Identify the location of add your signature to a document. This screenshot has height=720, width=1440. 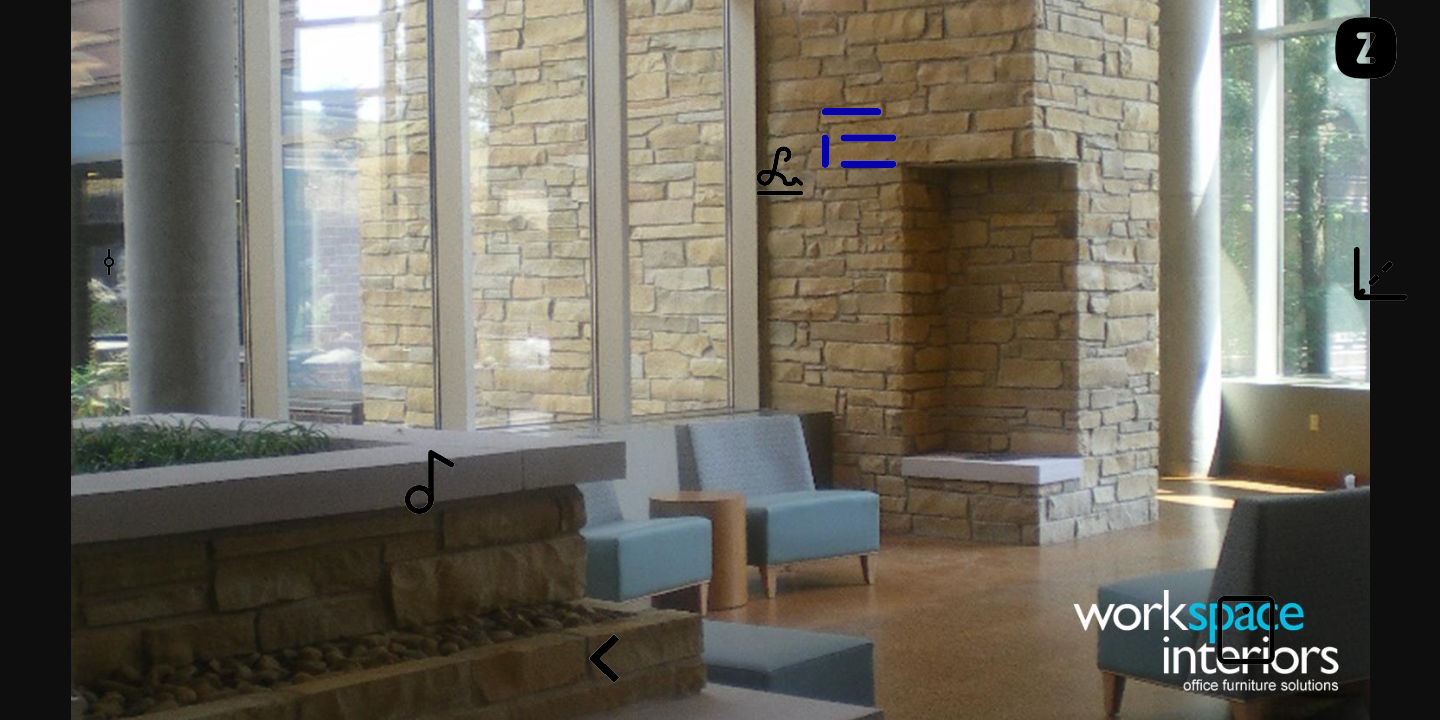
(780, 172).